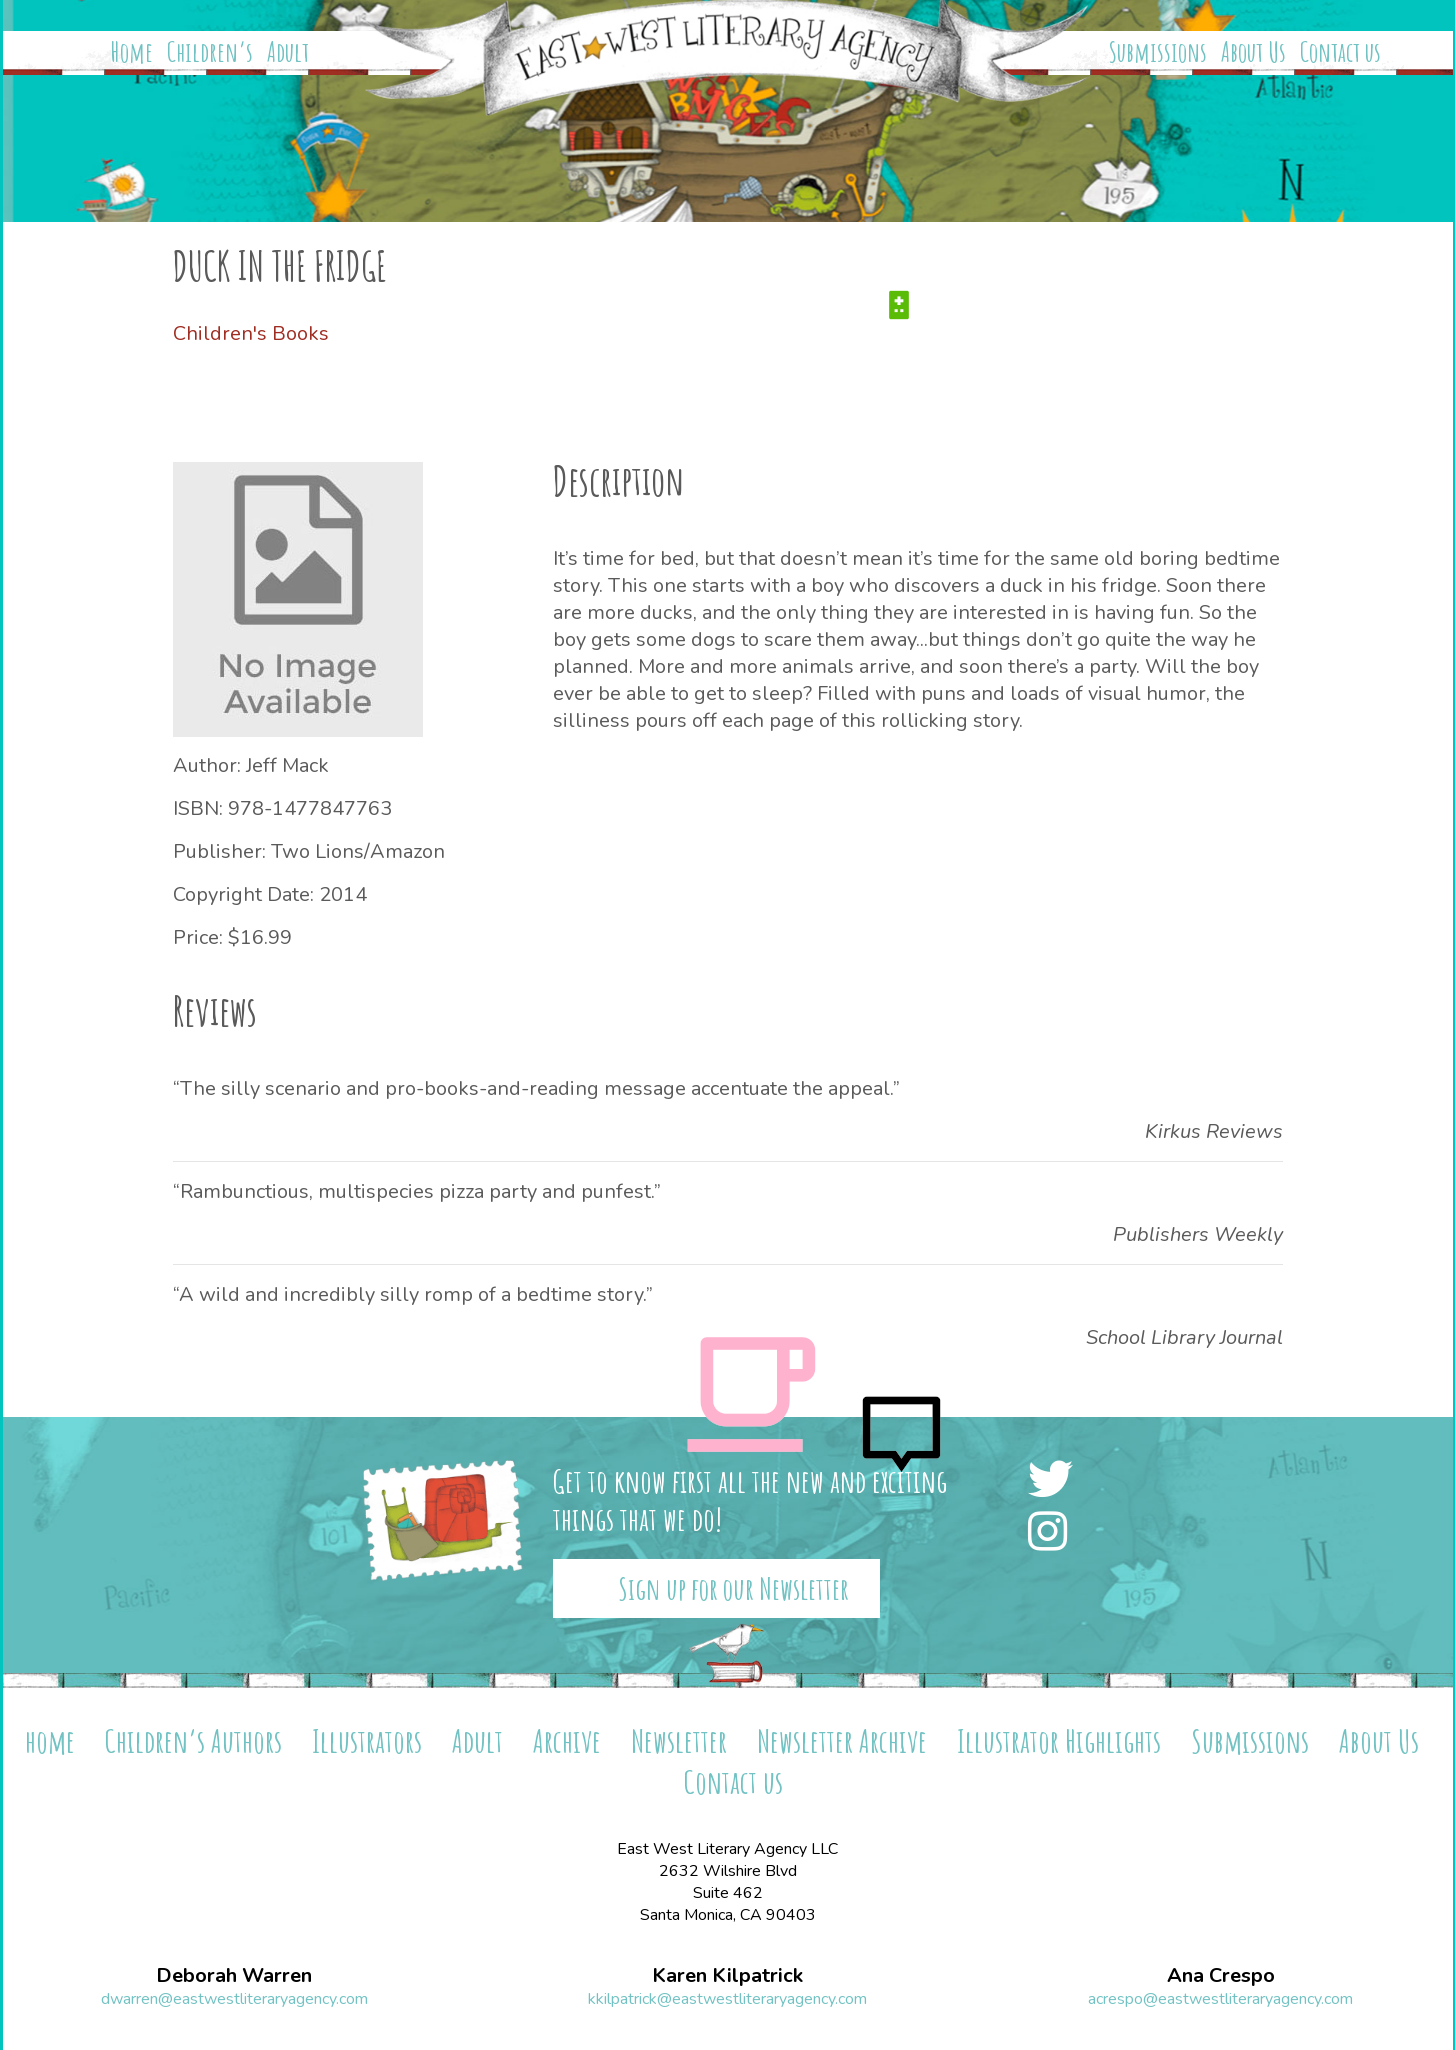  I want to click on browse coffee shop or café locations, so click(751, 1394).